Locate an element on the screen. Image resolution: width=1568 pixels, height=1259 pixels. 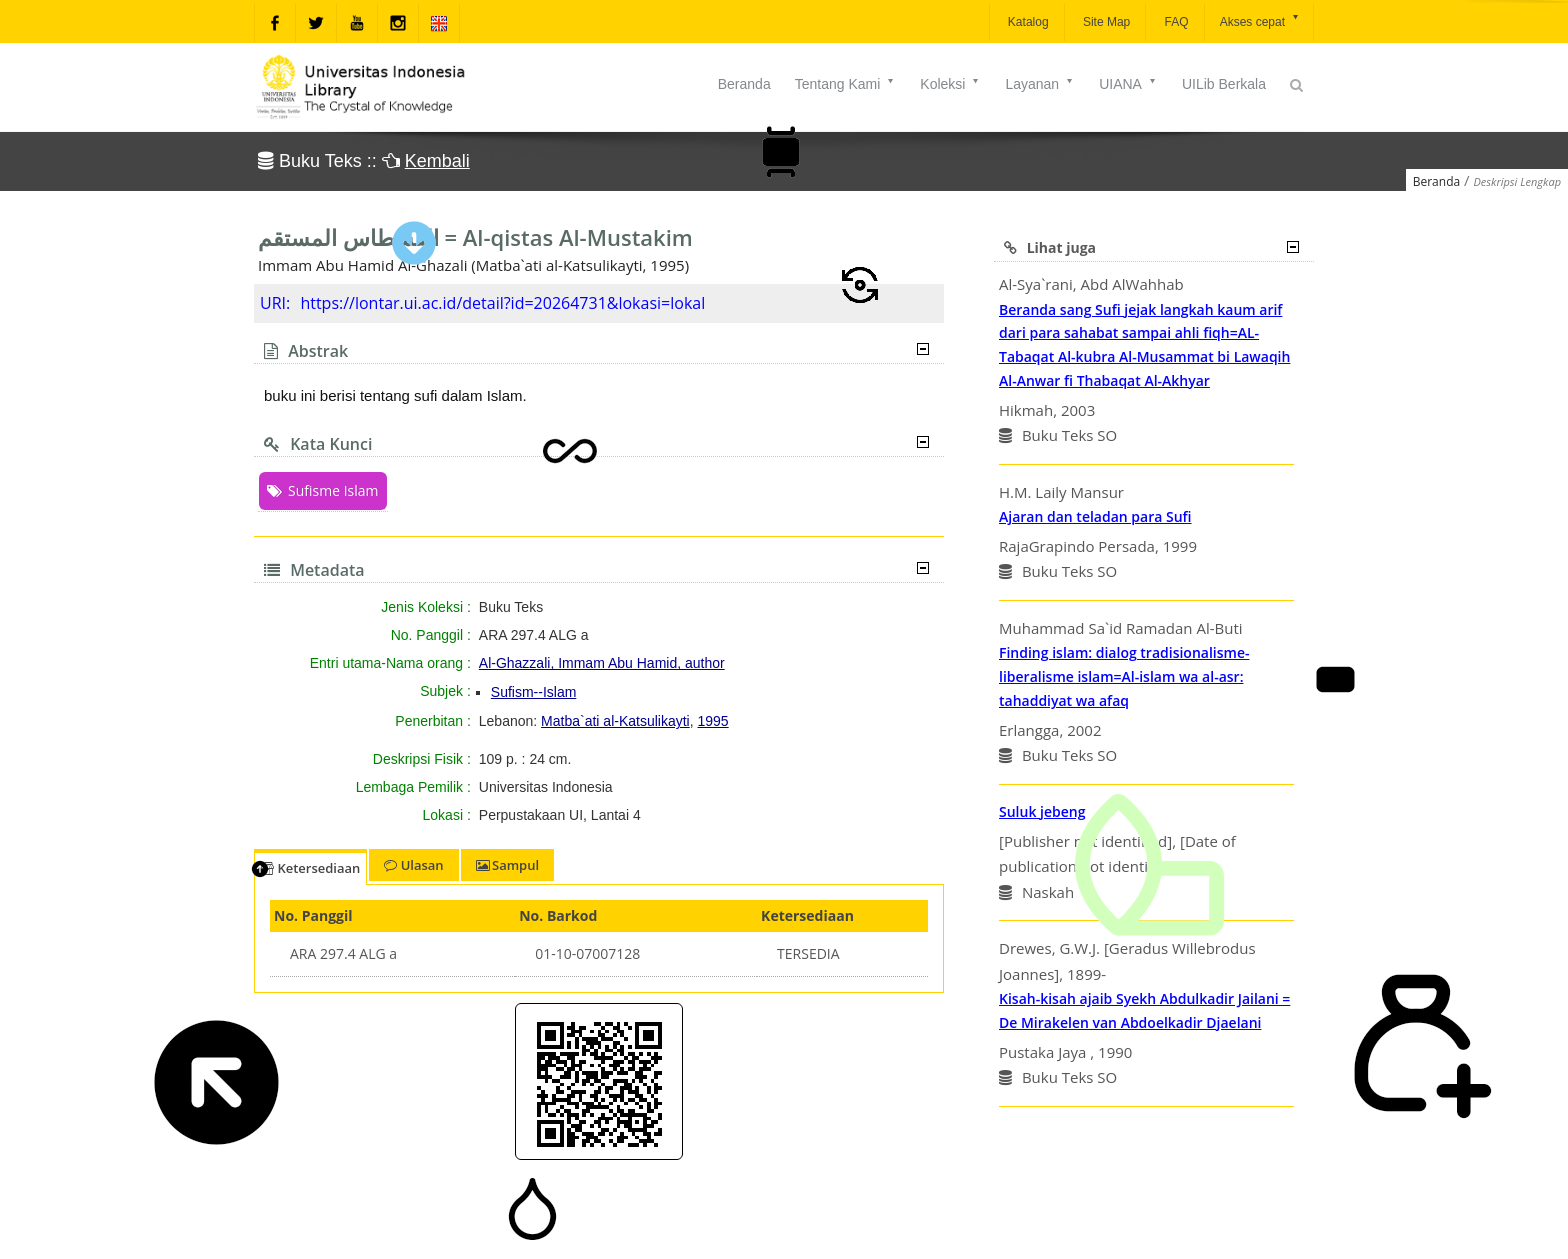
download file or content is located at coordinates (414, 243).